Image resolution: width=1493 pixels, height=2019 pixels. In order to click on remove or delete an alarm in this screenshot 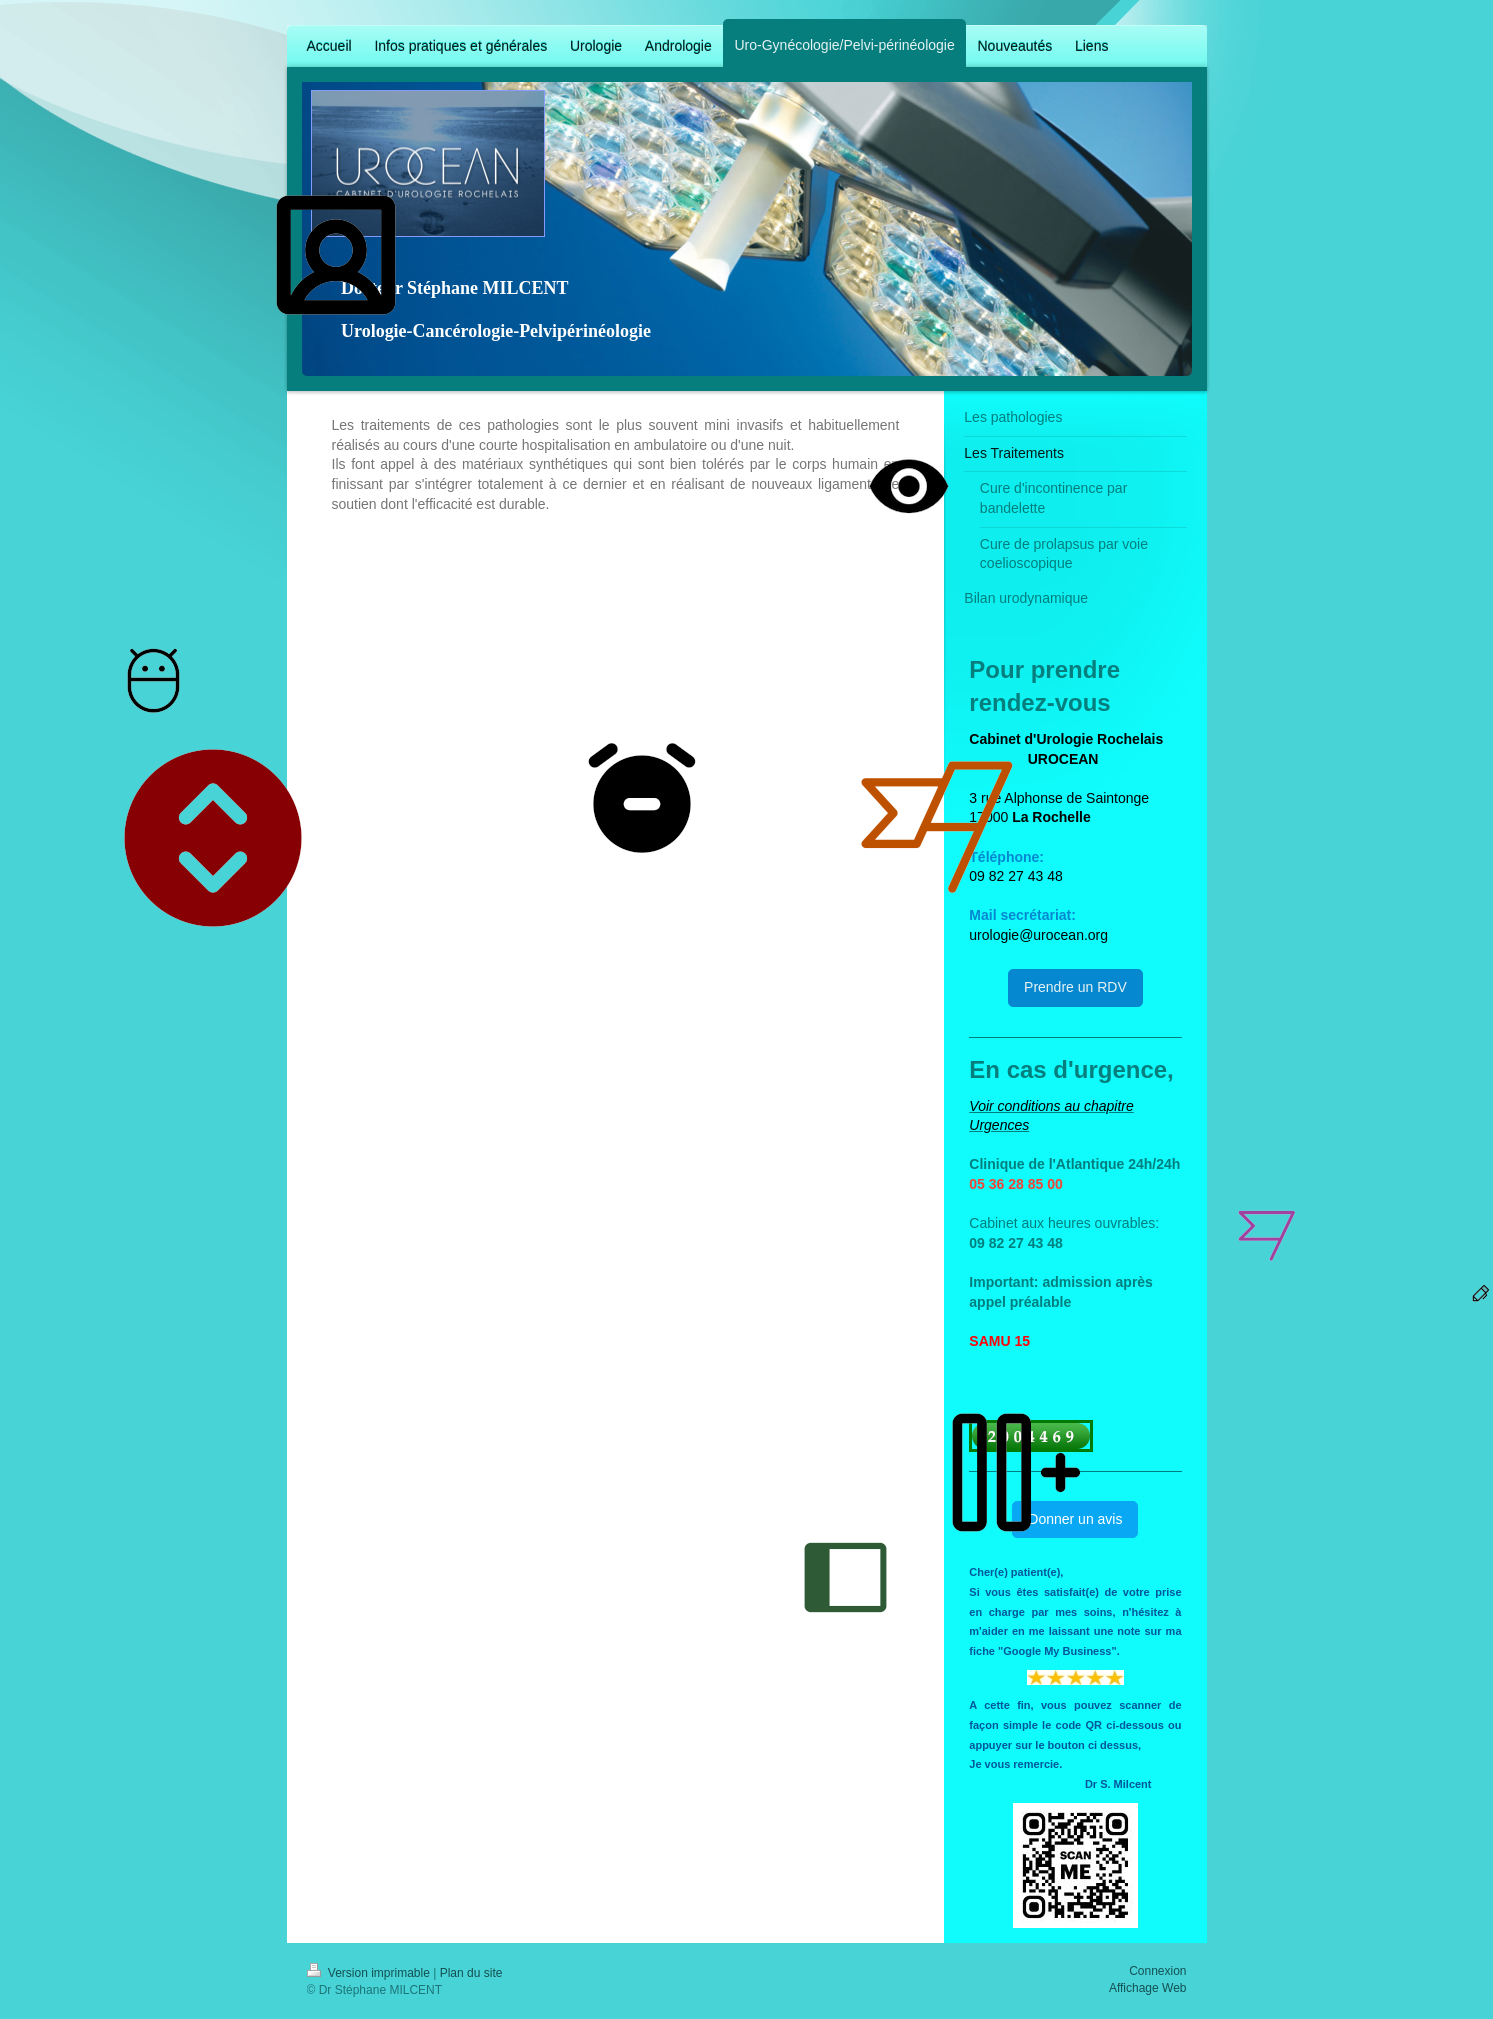, I will do `click(642, 798)`.